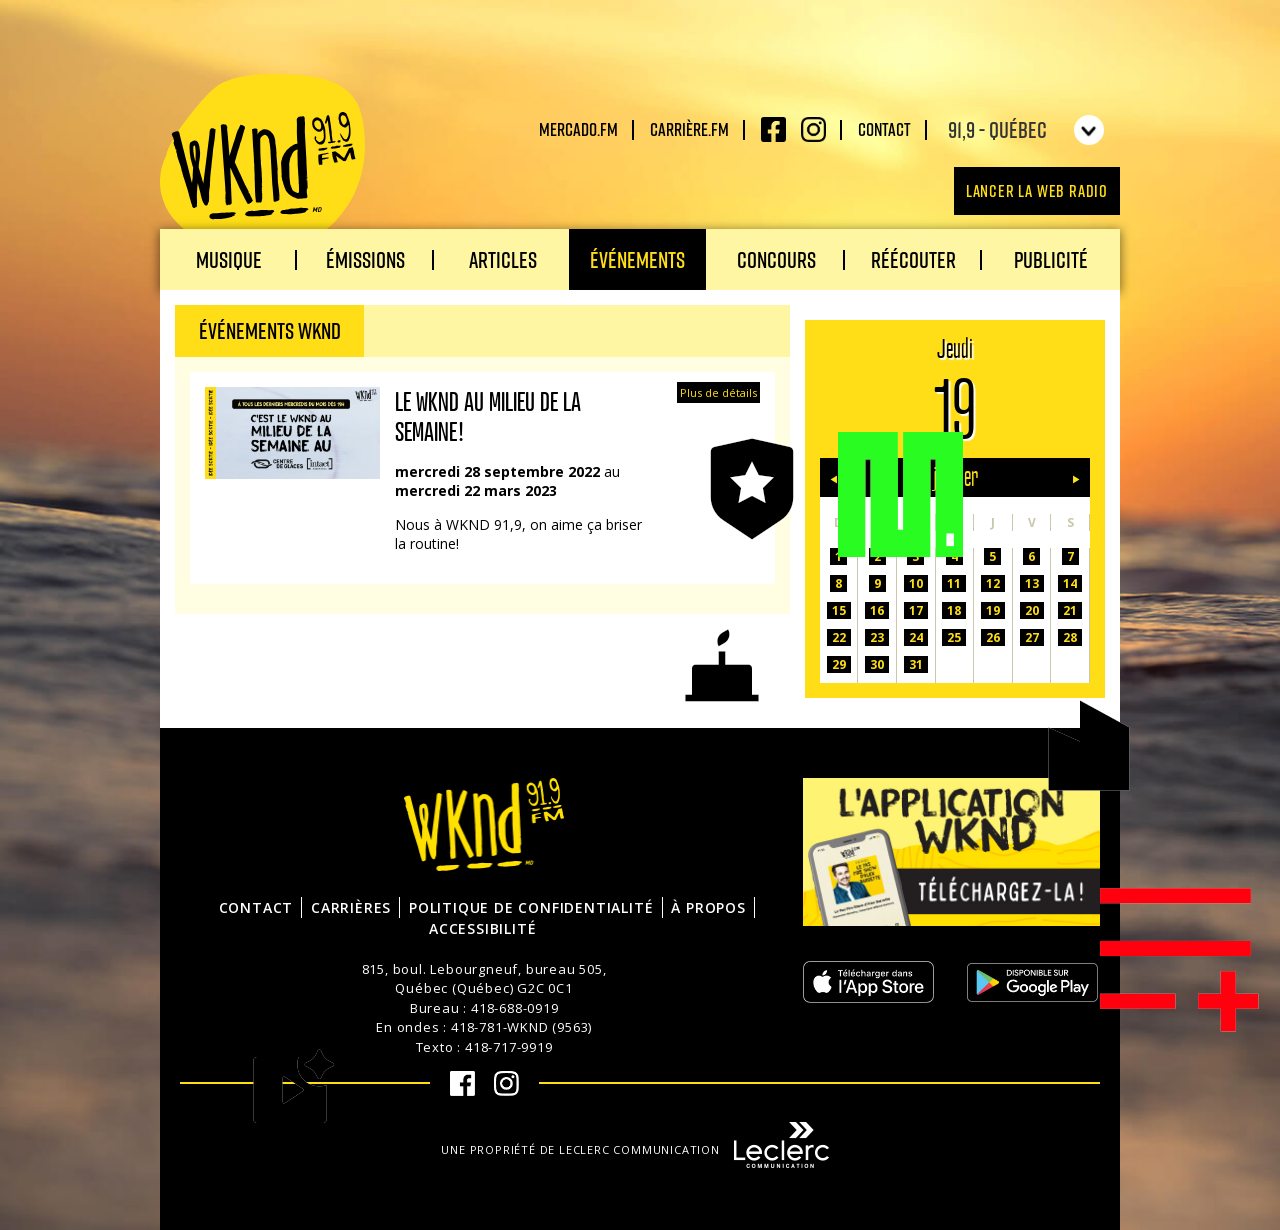 Image resolution: width=1280 pixels, height=1230 pixels. What do you see at coordinates (290, 1090) in the screenshot?
I see `access AI-powered video features` at bounding box center [290, 1090].